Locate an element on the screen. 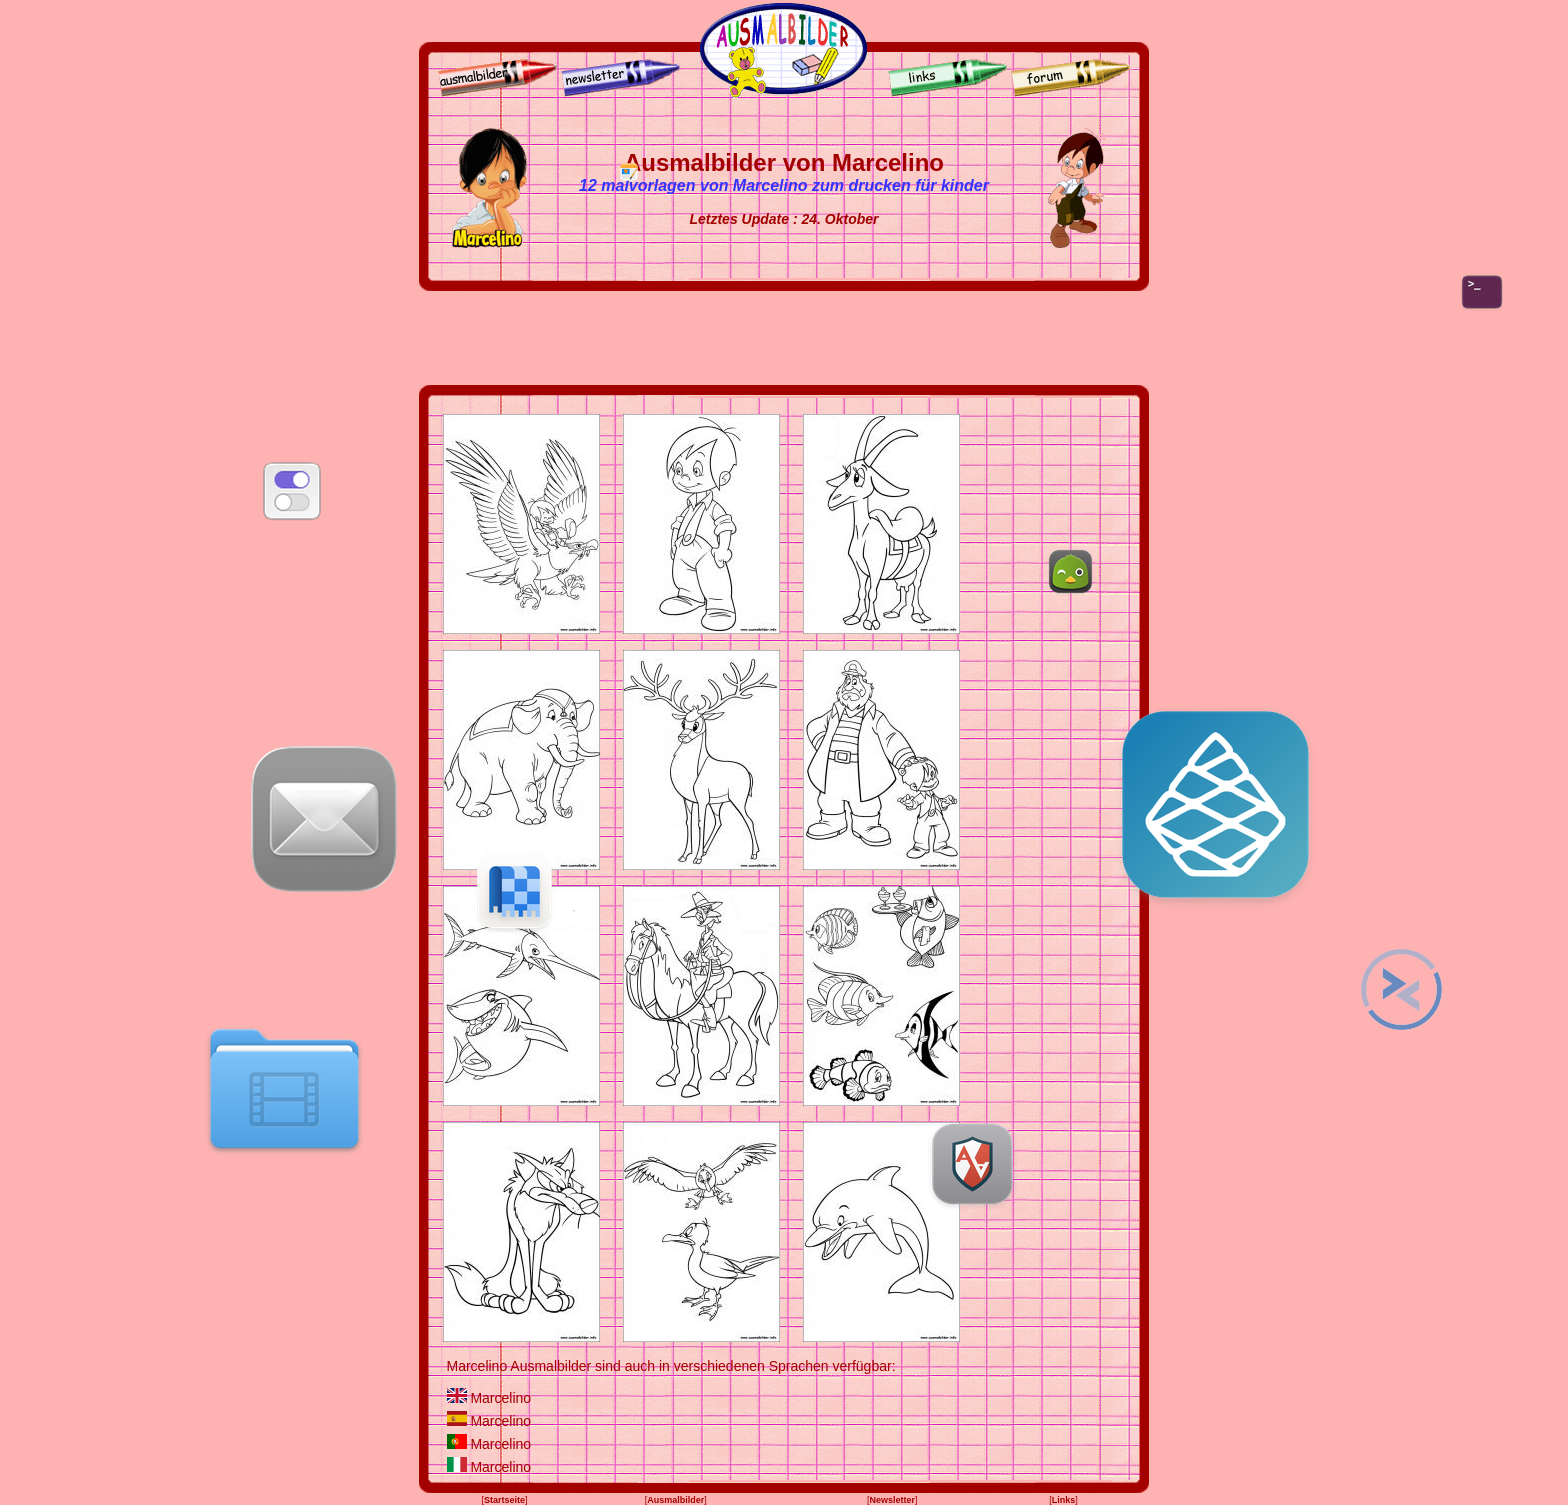 The height and width of the screenshot is (1505, 1568). open calligrawords app is located at coordinates (629, 172).